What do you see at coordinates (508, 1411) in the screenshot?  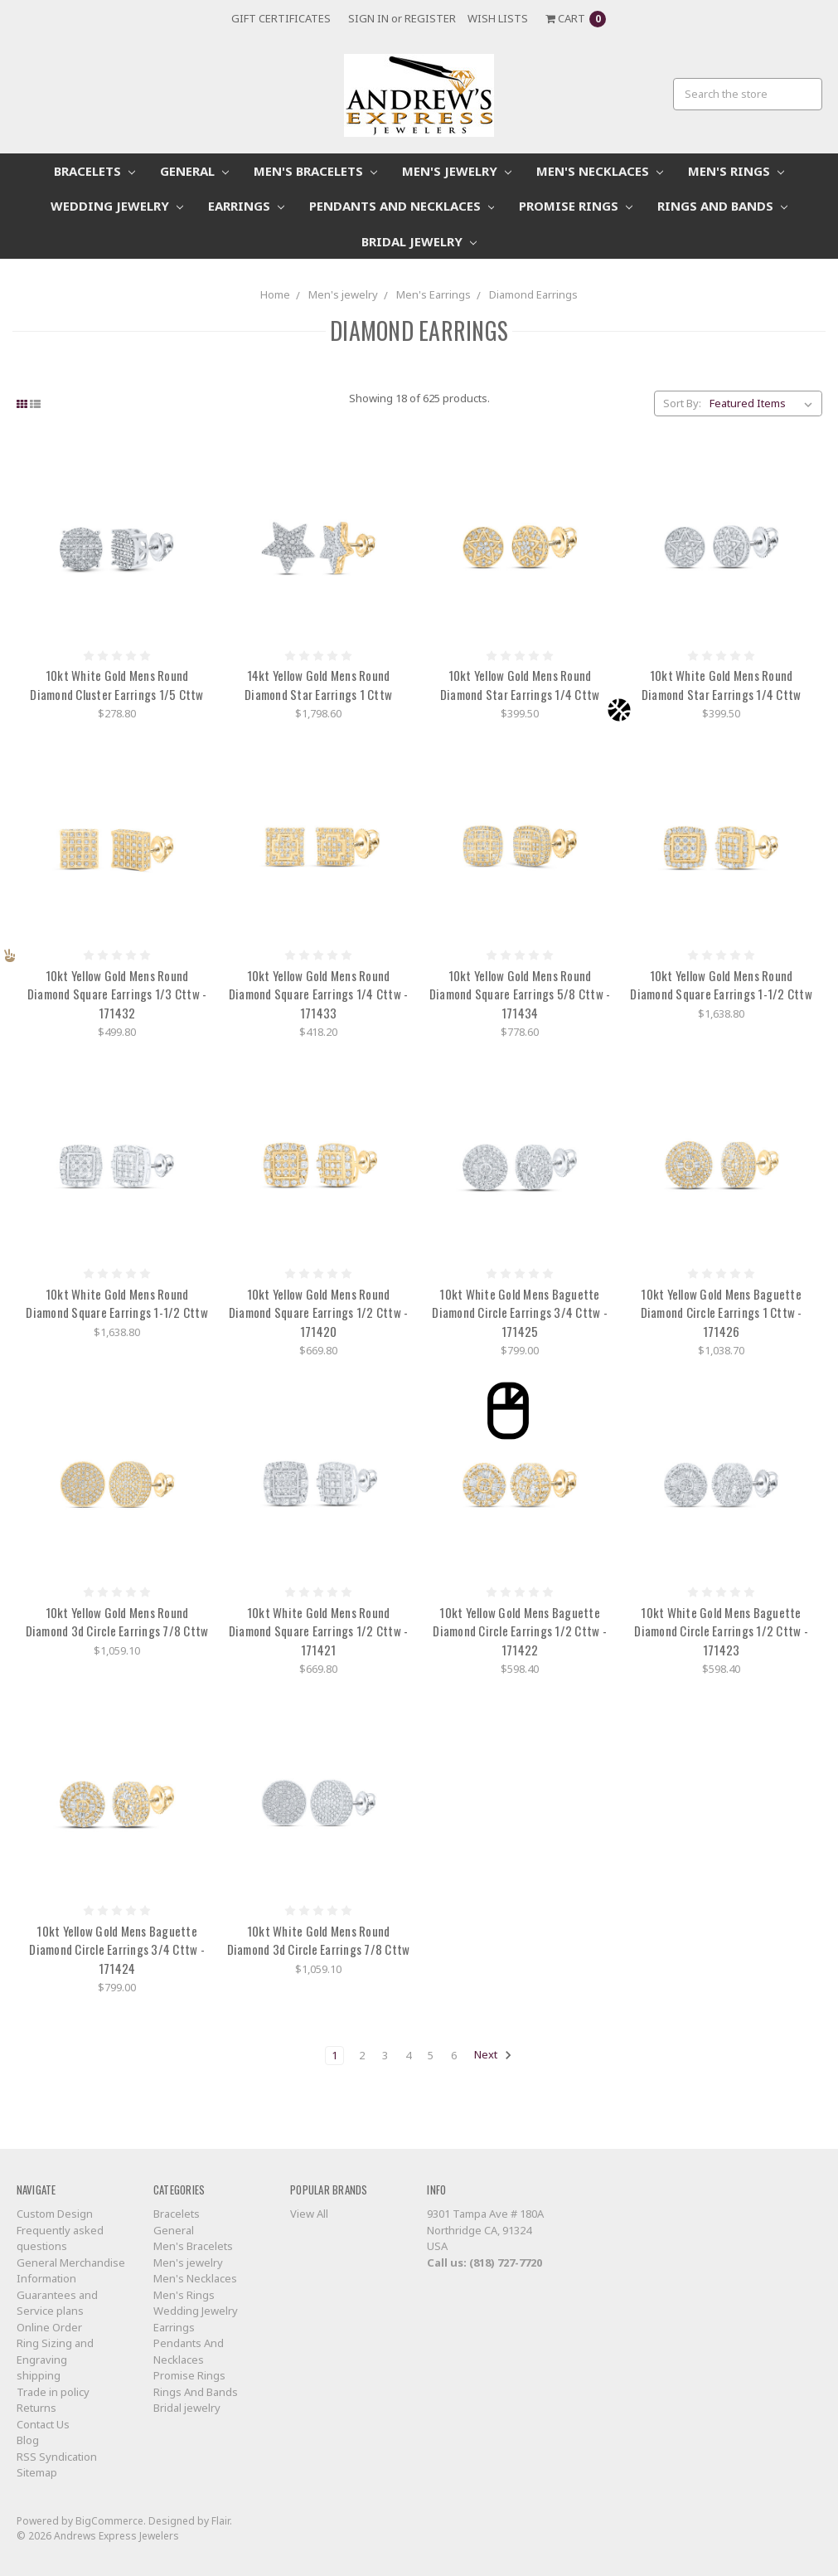 I see `right-click action or context menu trigger` at bounding box center [508, 1411].